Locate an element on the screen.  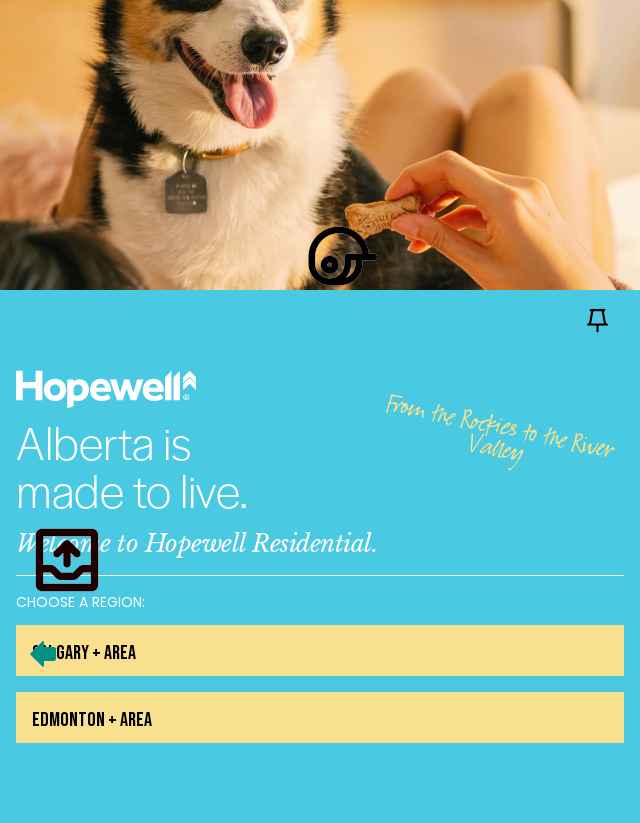
pin an item to keep it visible is located at coordinates (597, 319).